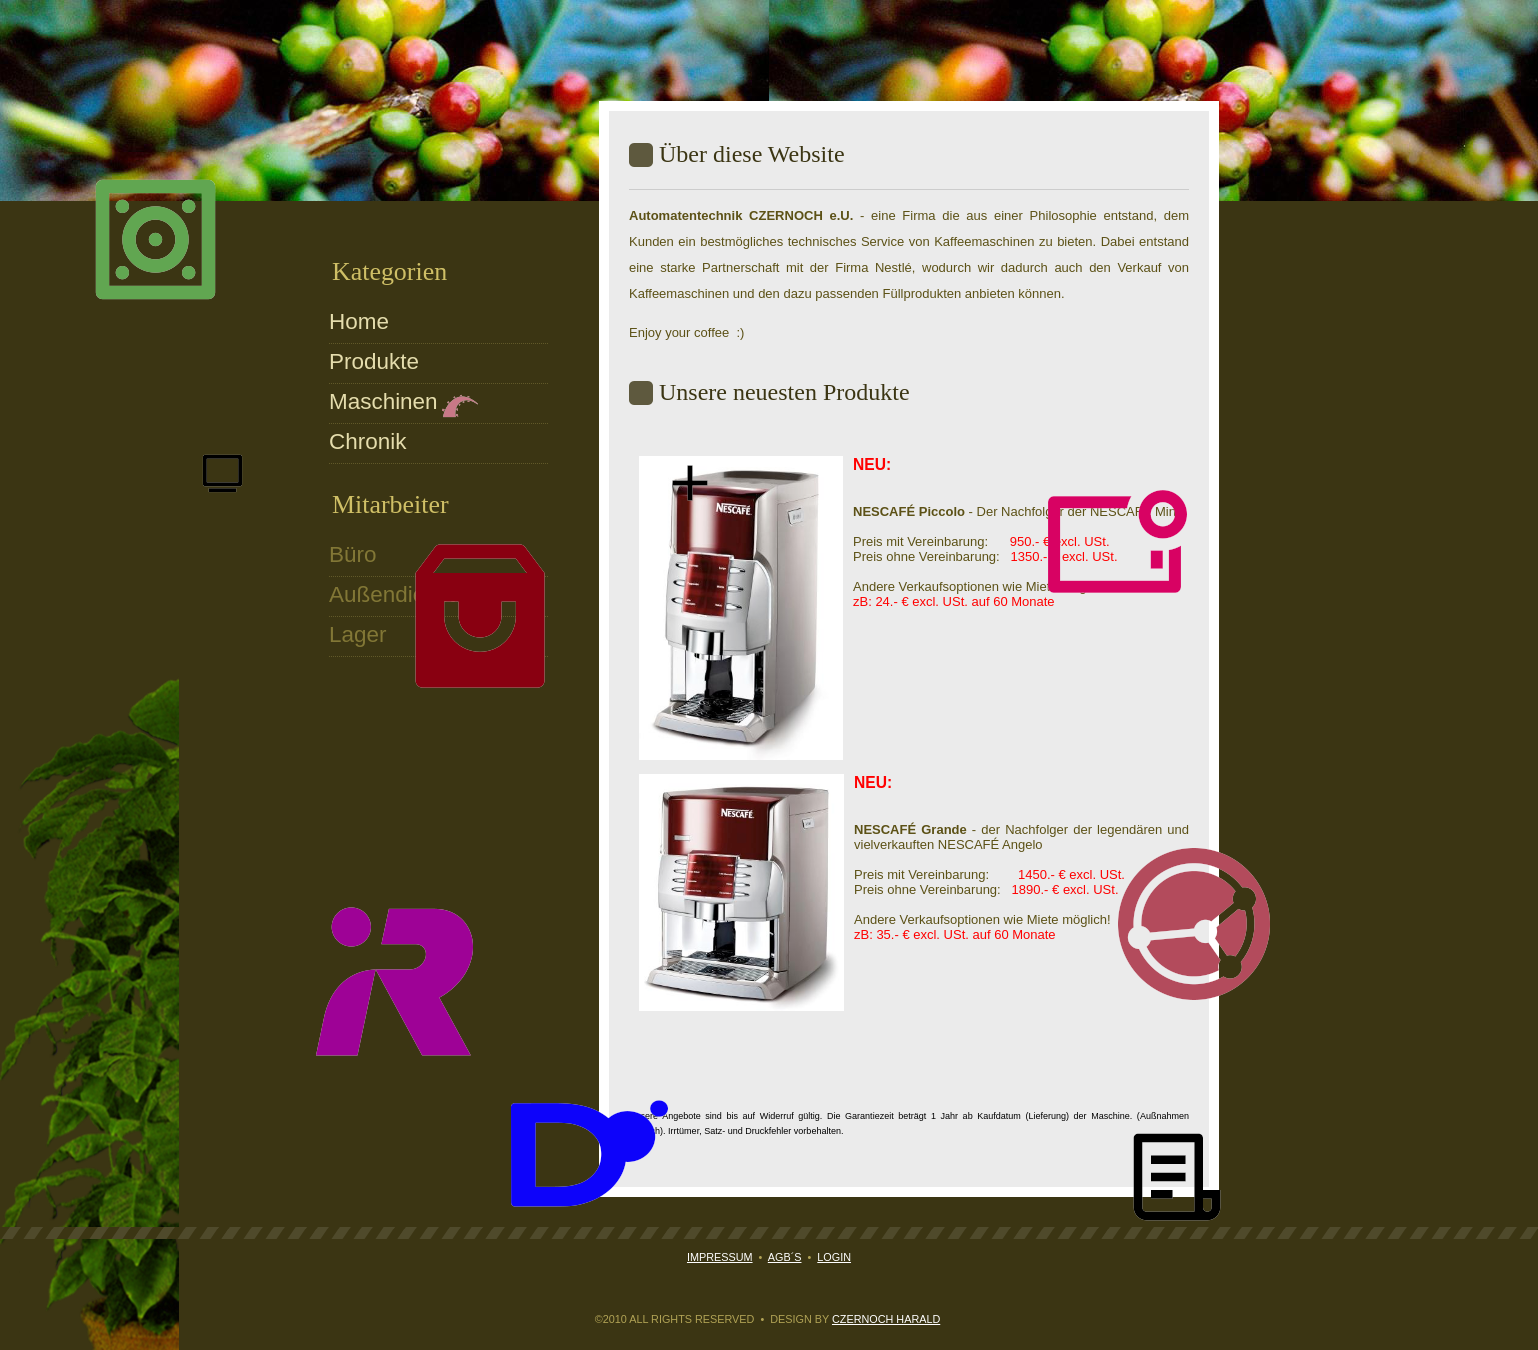 The height and width of the screenshot is (1350, 1538). Describe the element at coordinates (1114, 544) in the screenshot. I see `access phone camera or video recording` at that location.